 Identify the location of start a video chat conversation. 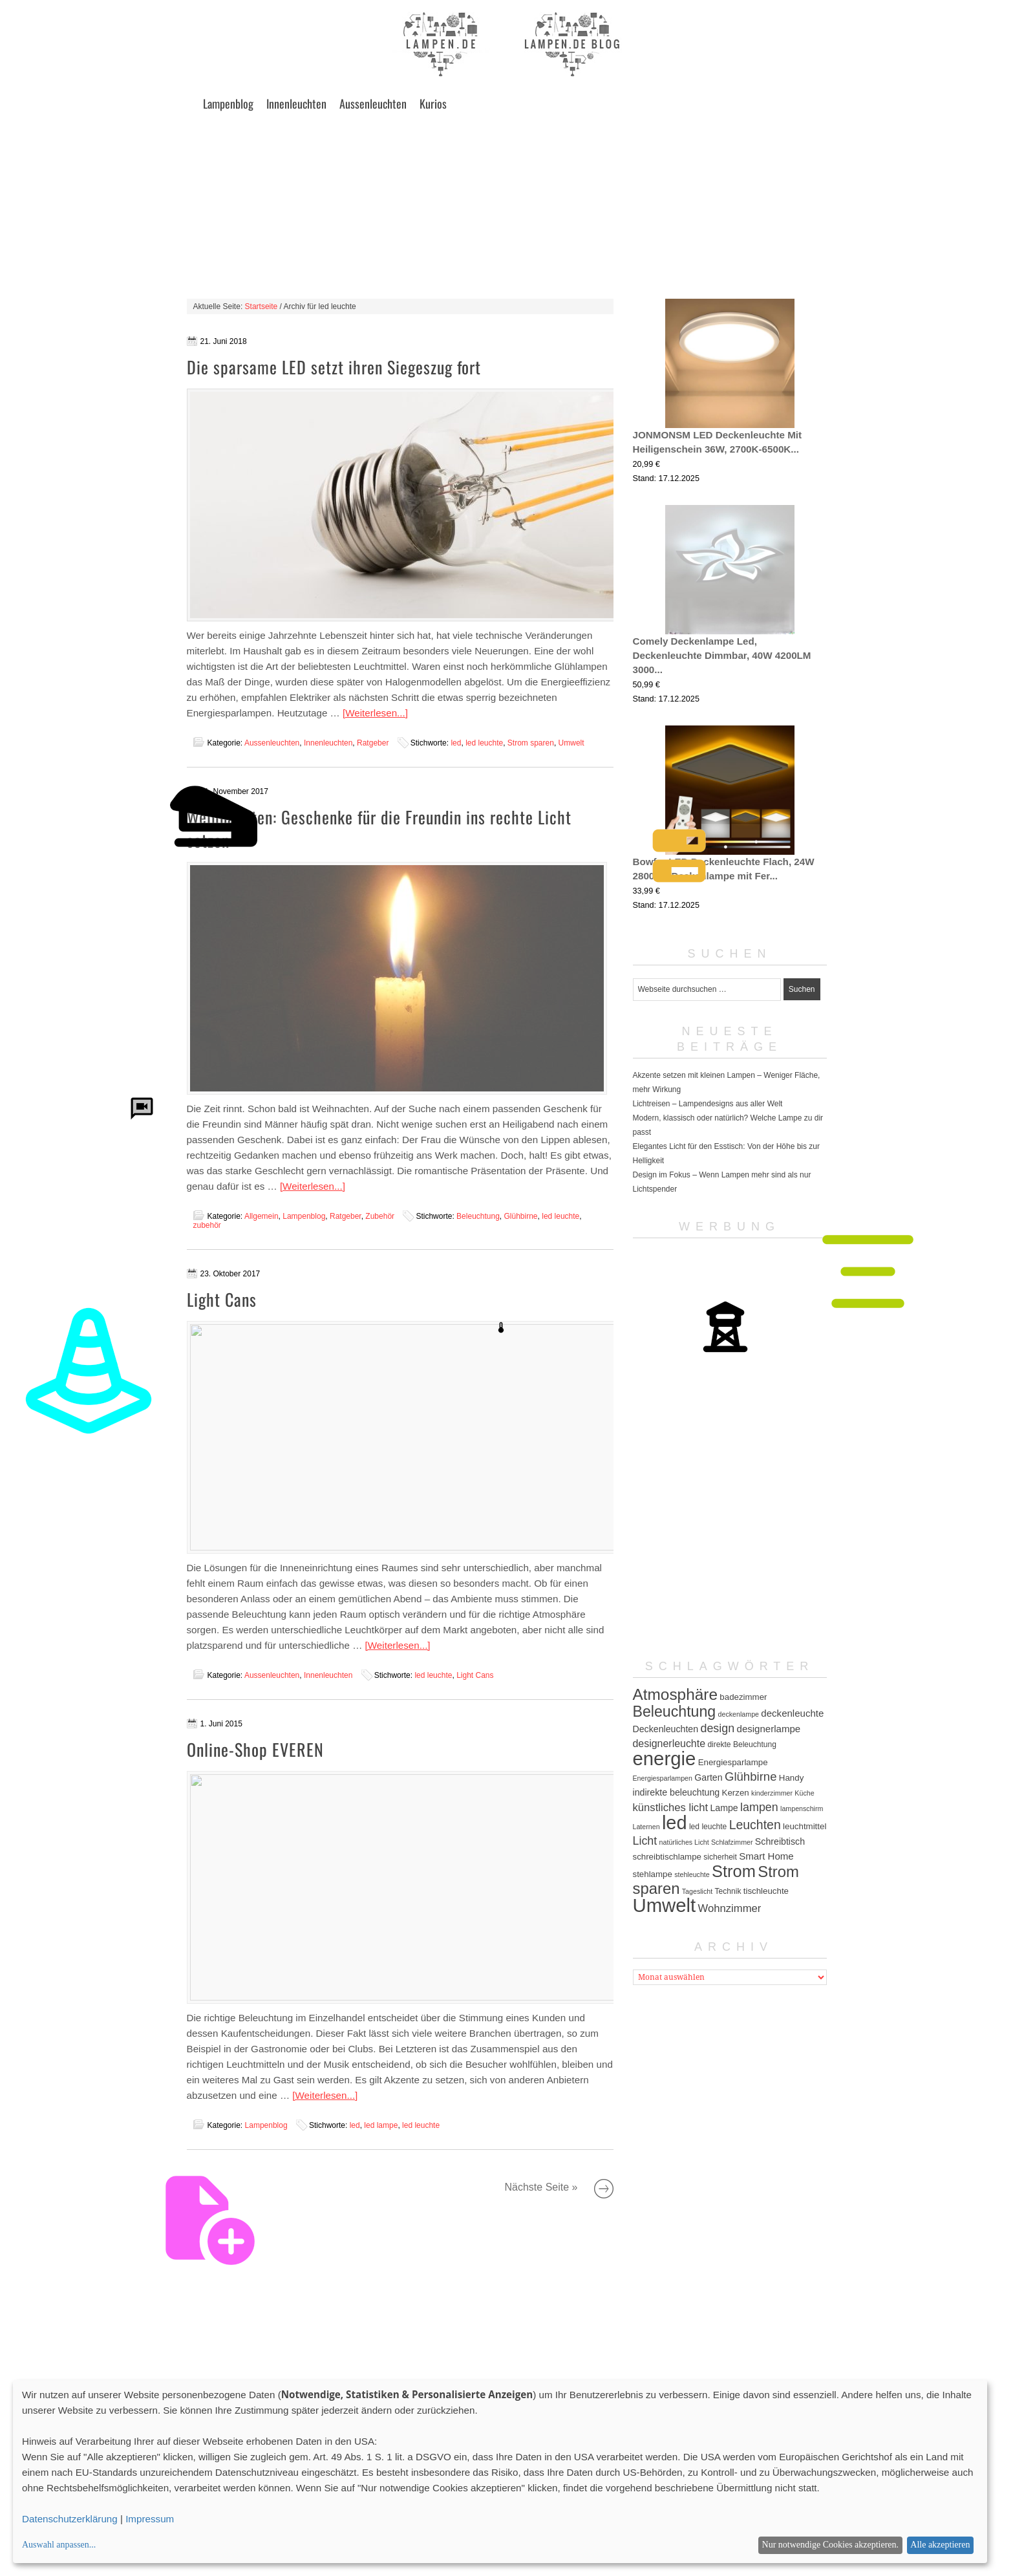
(142, 1108).